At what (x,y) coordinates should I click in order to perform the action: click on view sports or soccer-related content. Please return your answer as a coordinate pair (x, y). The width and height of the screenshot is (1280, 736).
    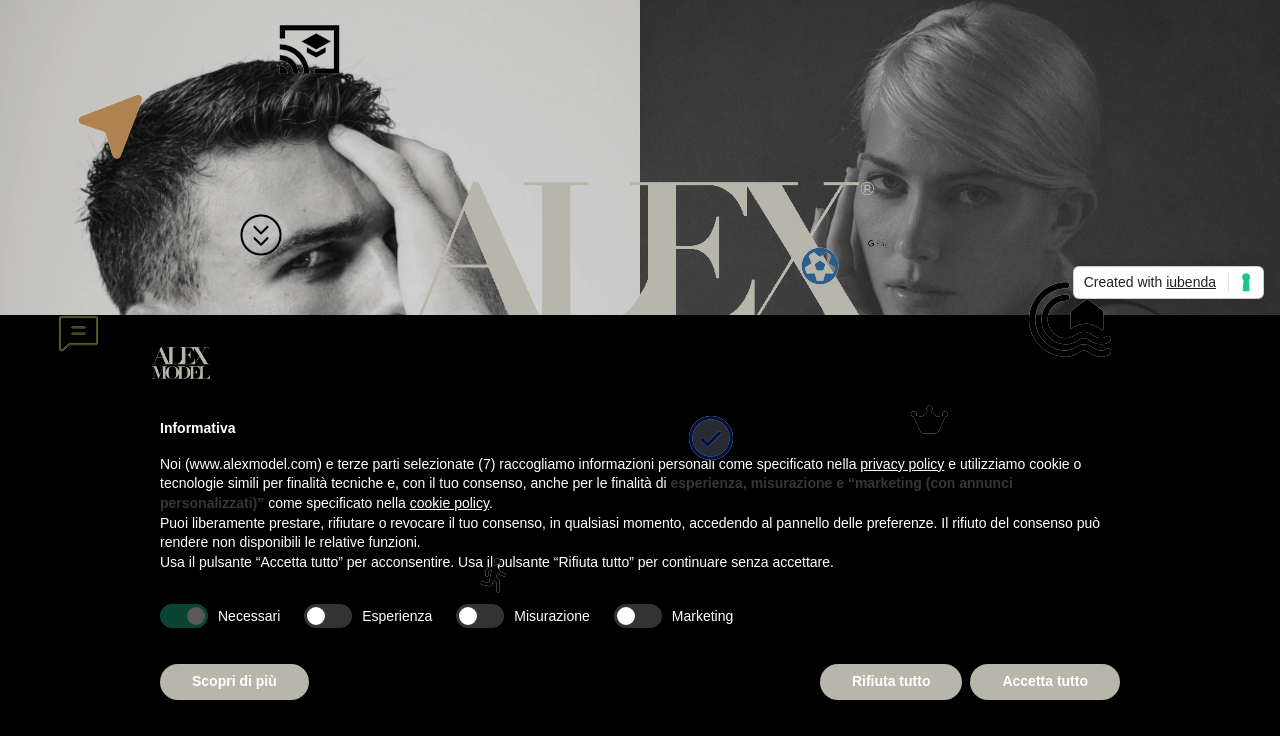
    Looking at the image, I should click on (820, 266).